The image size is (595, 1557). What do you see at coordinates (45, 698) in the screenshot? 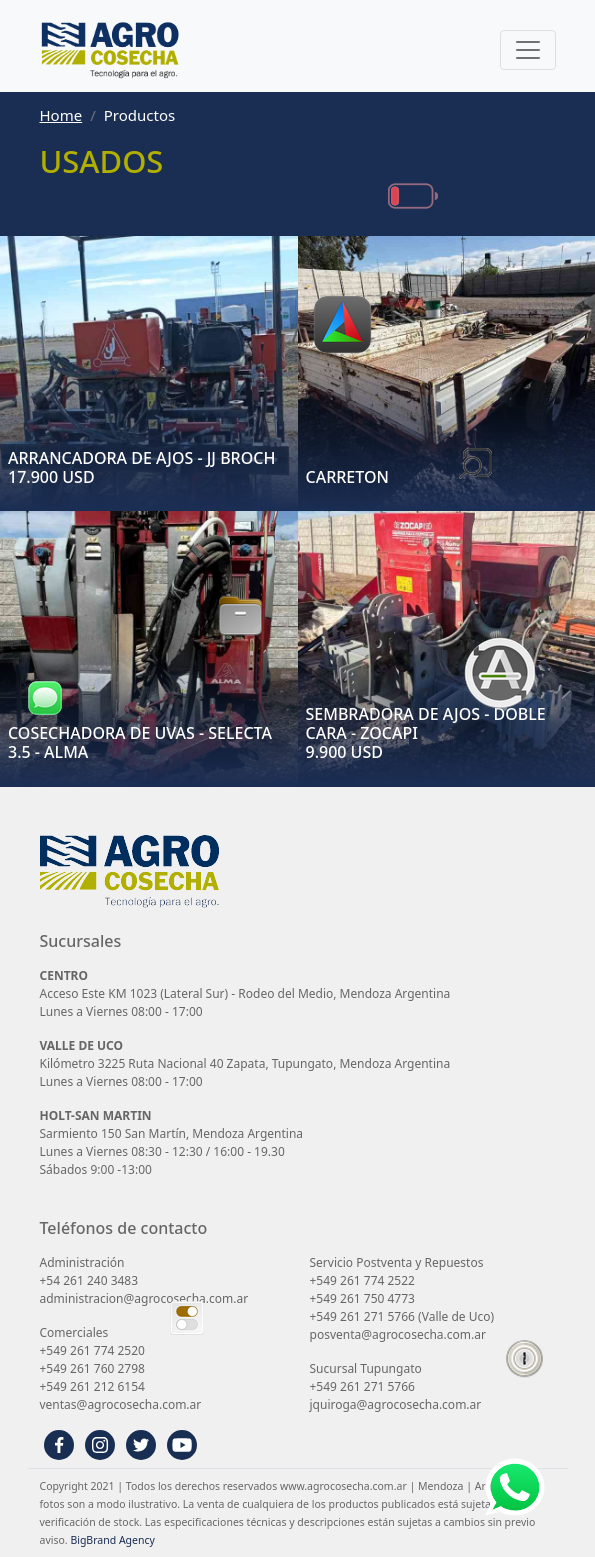
I see `open polari IRC chat application` at bounding box center [45, 698].